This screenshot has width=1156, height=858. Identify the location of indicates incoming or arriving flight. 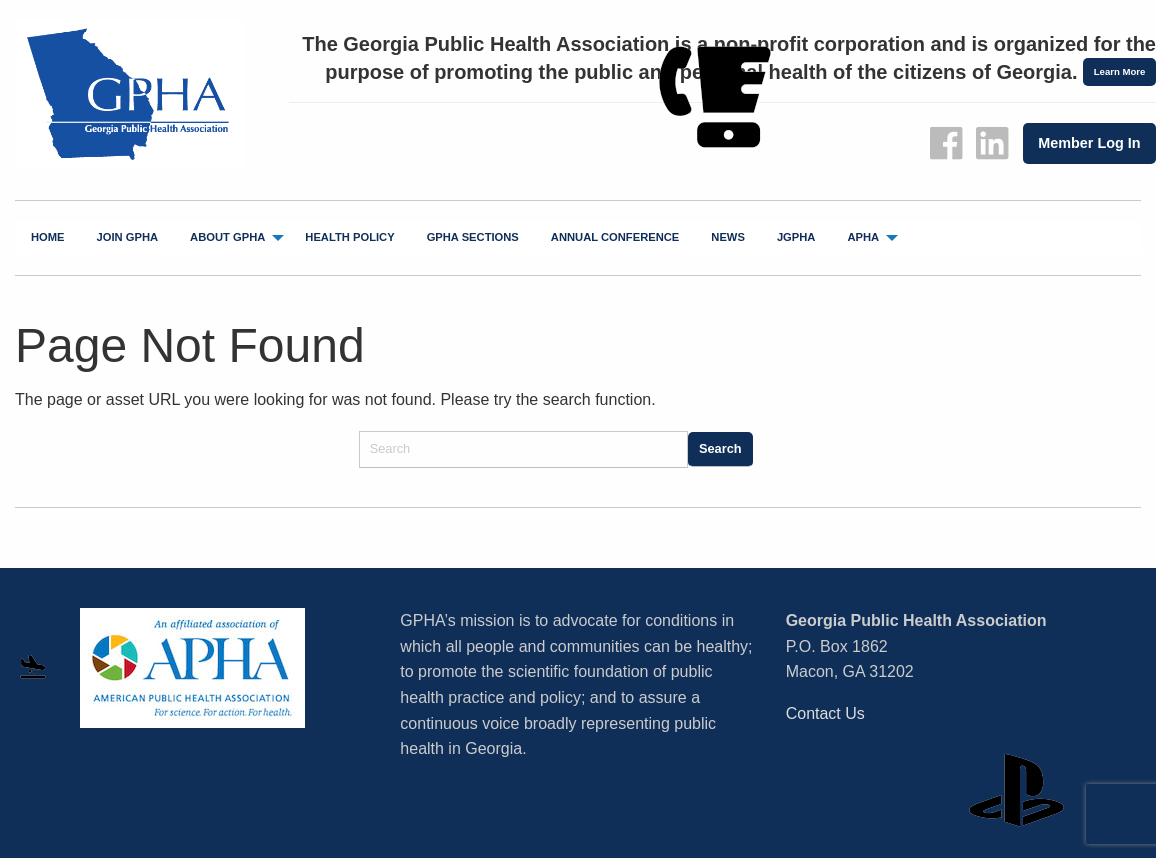
(33, 667).